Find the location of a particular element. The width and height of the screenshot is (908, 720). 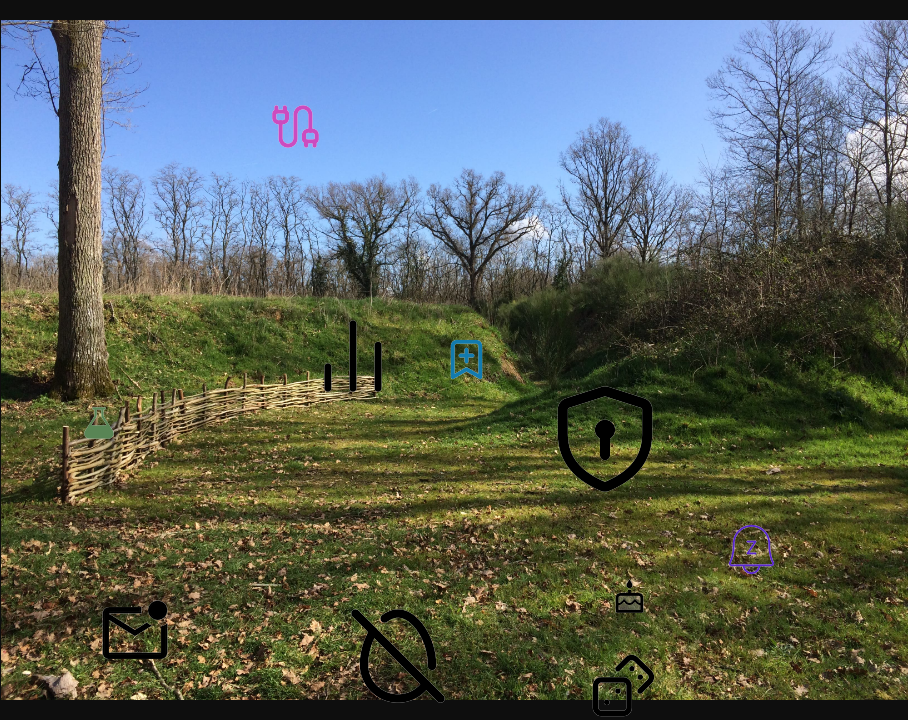

randomize or shuffle content is located at coordinates (623, 685).